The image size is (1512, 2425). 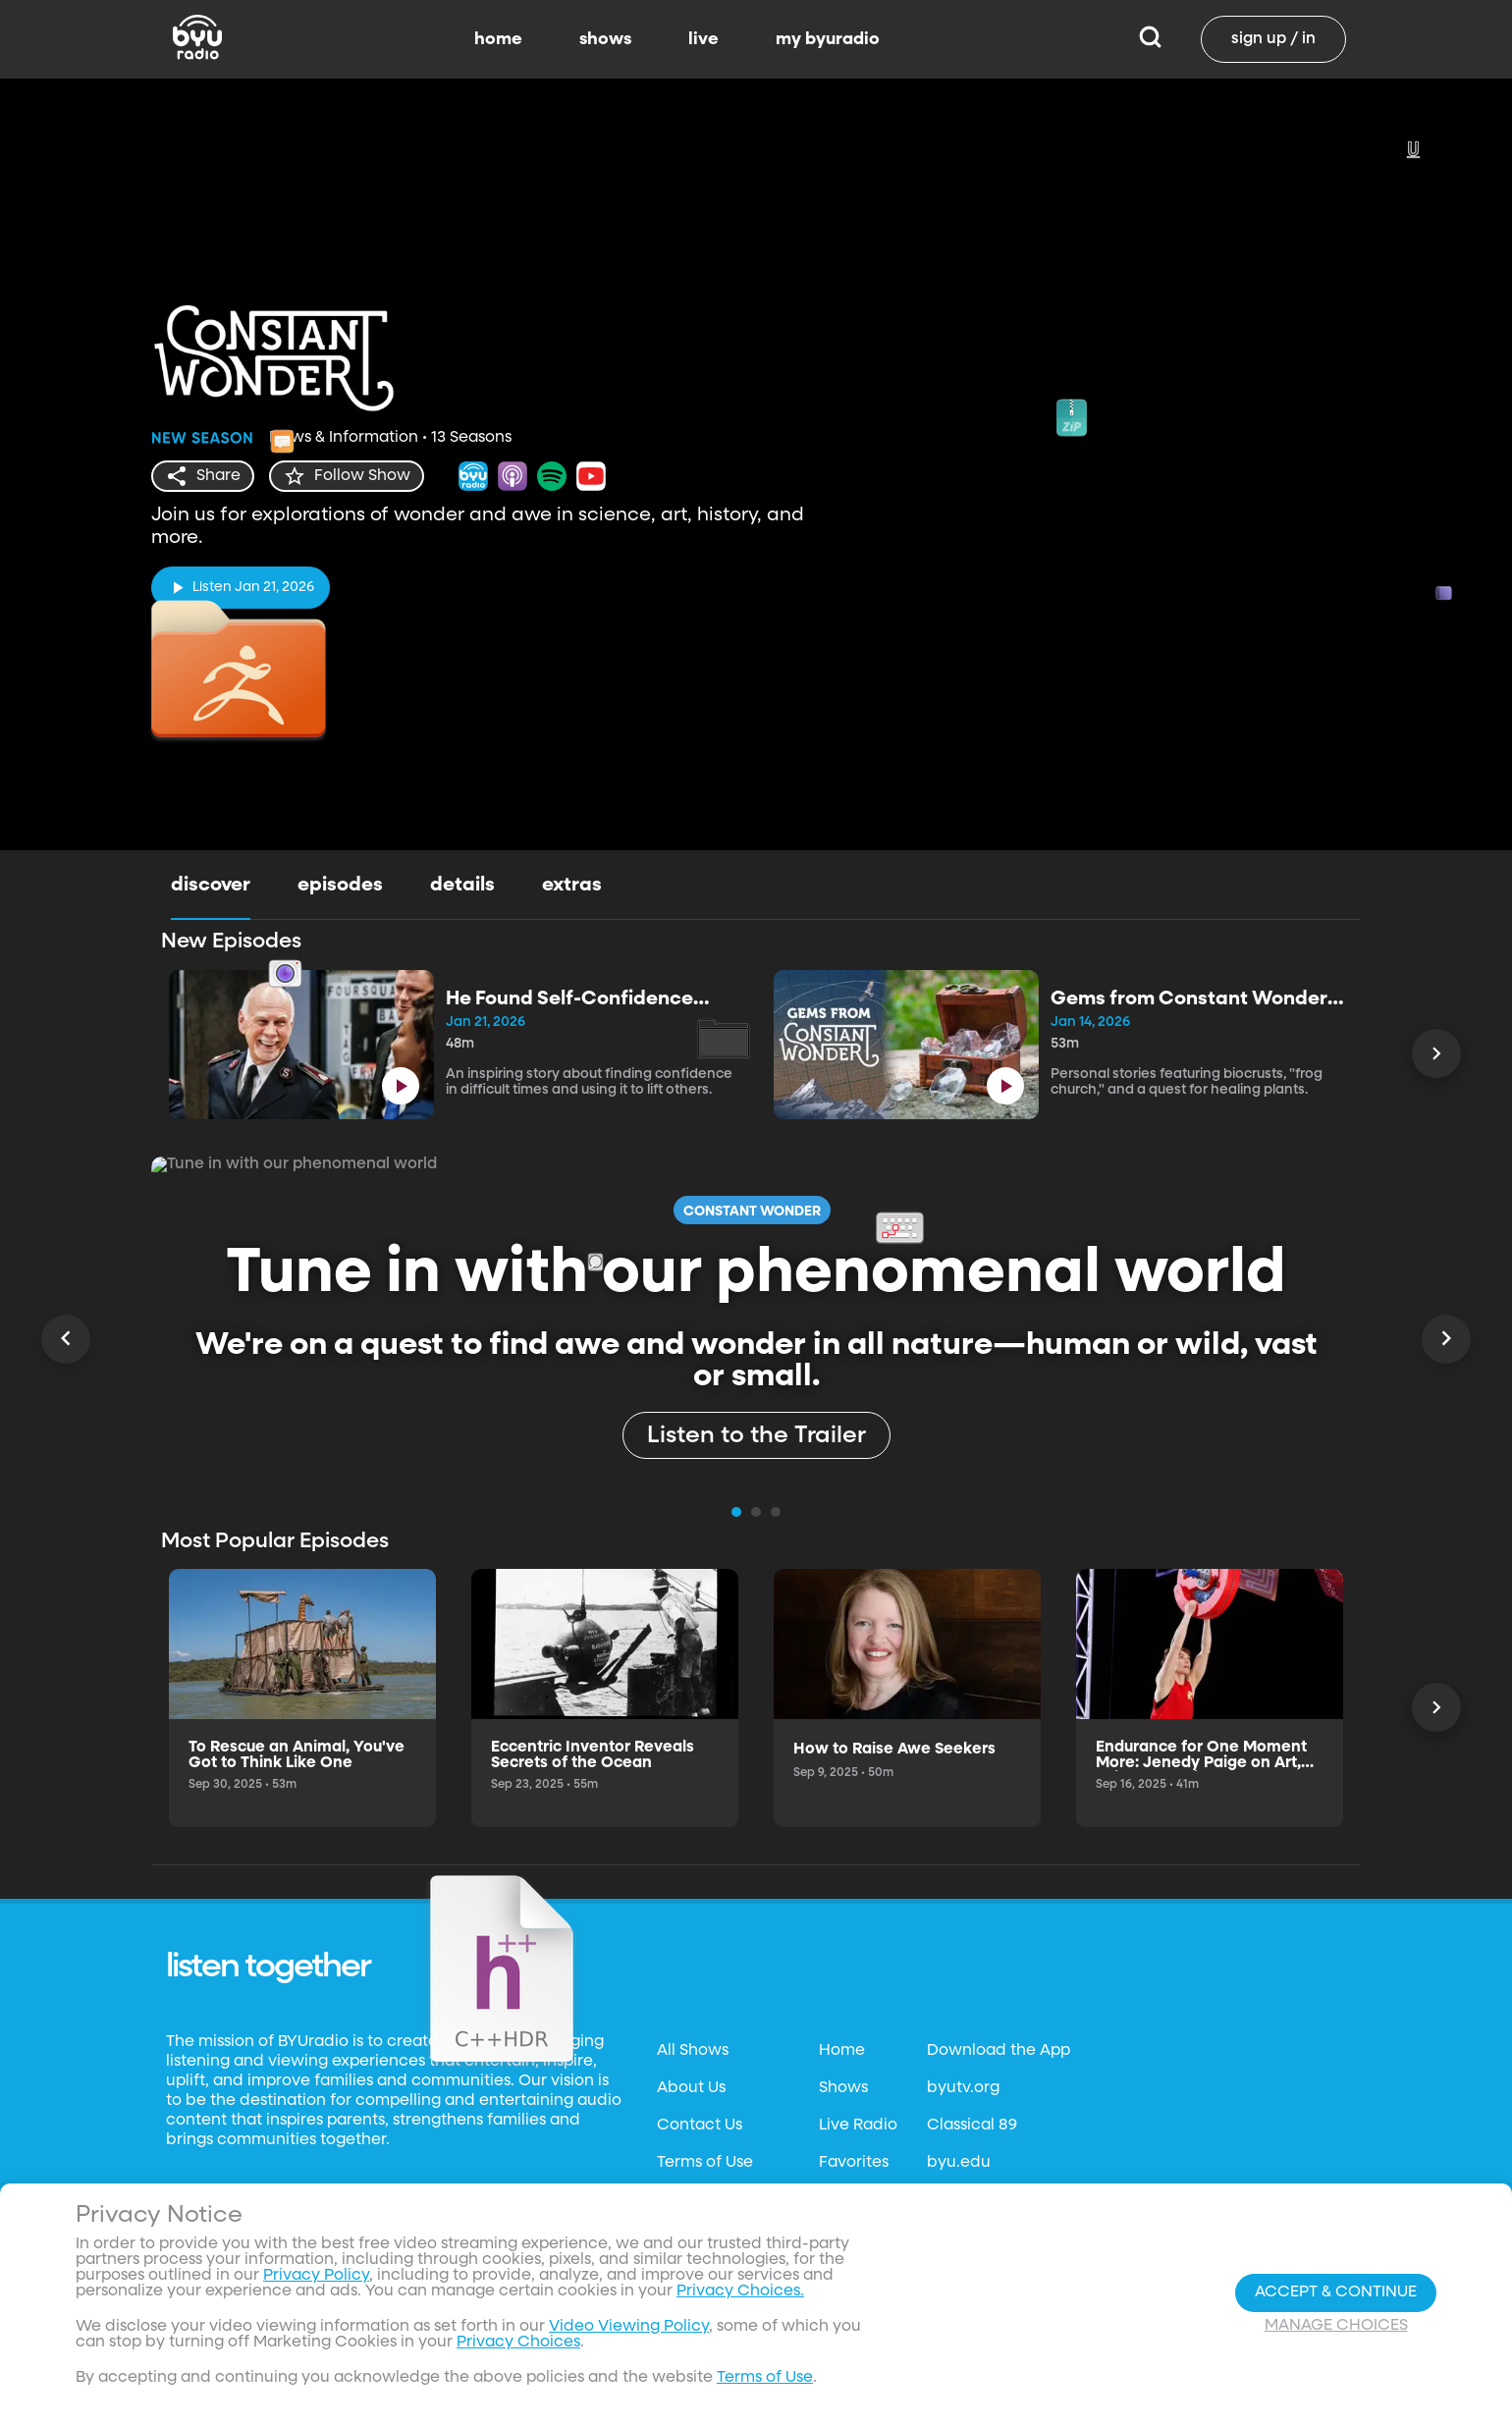 I want to click on open empathy messaging app, so click(x=282, y=441).